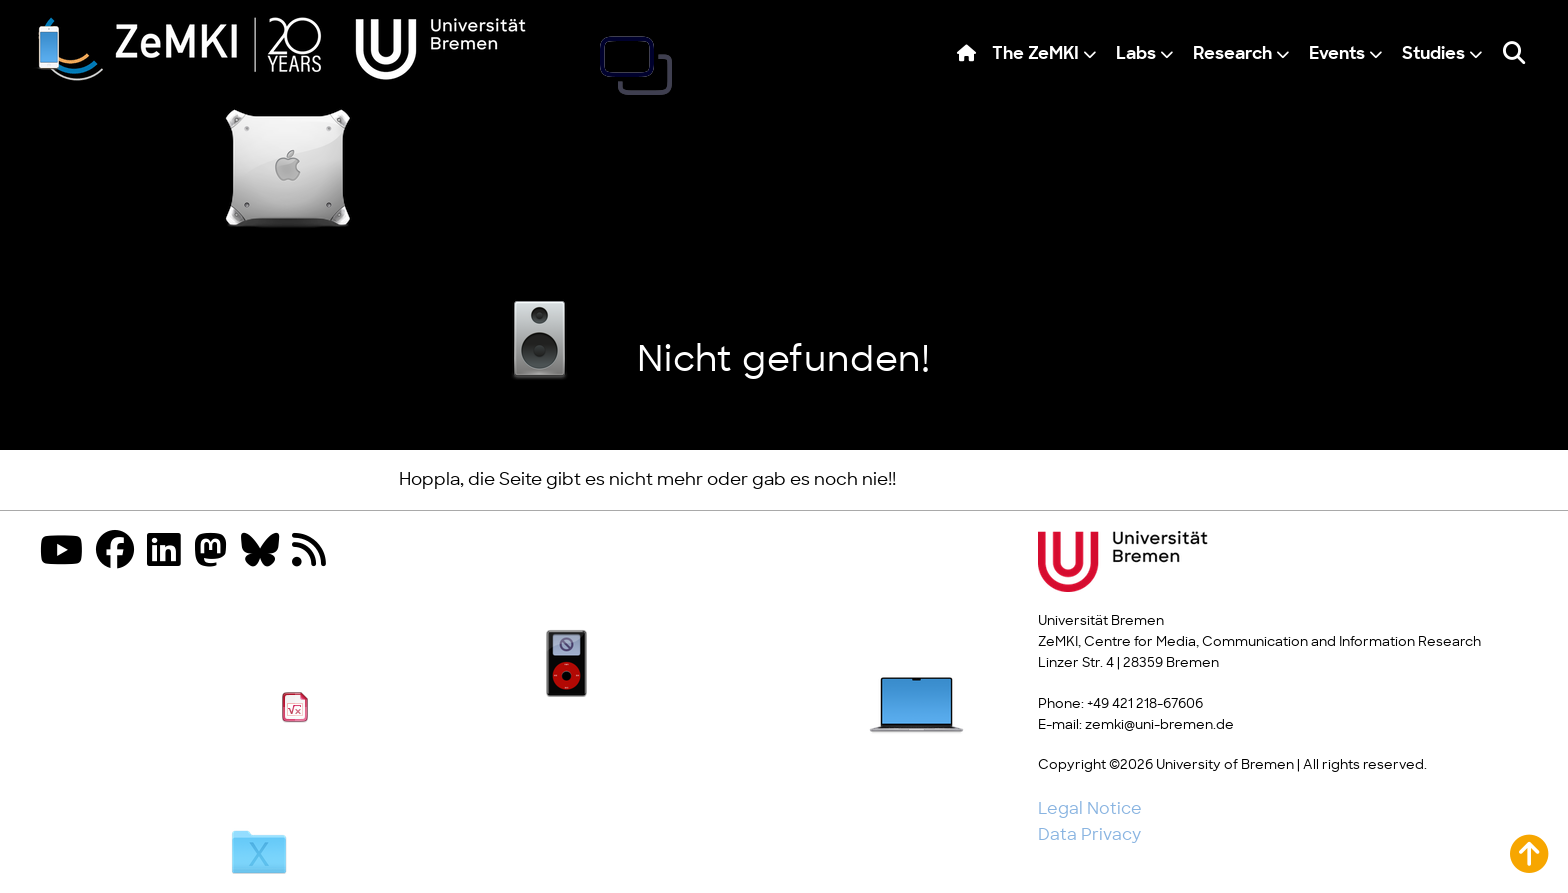 The height and width of the screenshot is (893, 1568). What do you see at coordinates (539, 338) in the screenshot?
I see `access sound or audio settings` at bounding box center [539, 338].